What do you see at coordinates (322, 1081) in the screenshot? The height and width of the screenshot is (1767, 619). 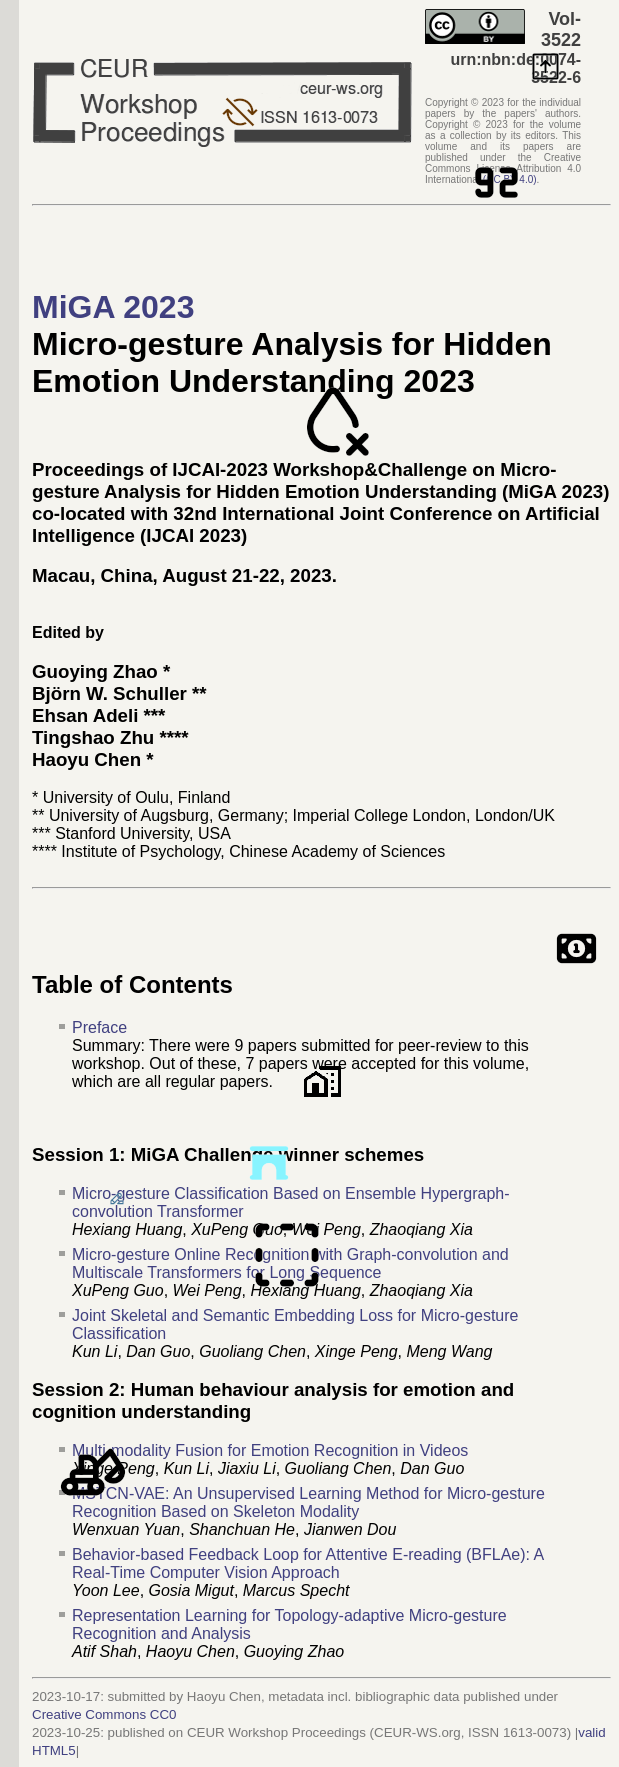 I see `switch between home and work locations` at bounding box center [322, 1081].